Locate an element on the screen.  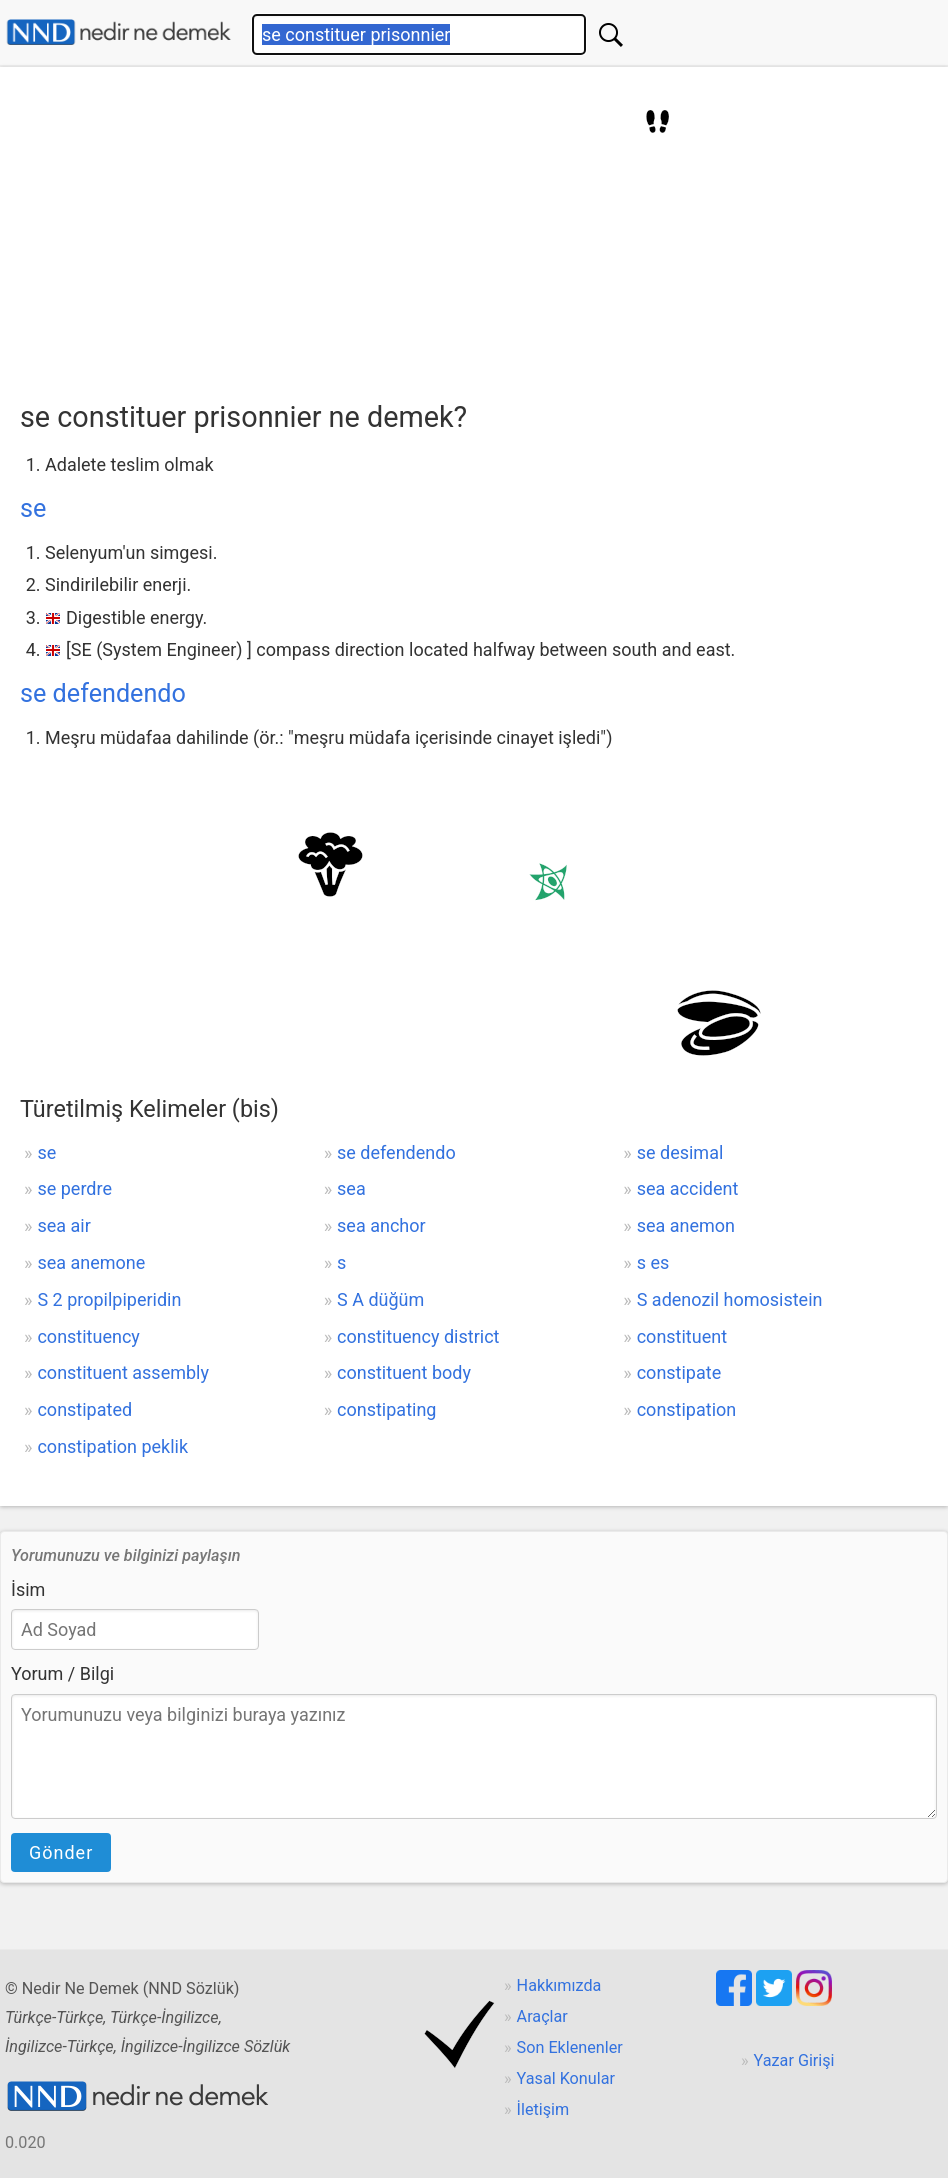
indicates seafood or shellfish category is located at coordinates (719, 1023).